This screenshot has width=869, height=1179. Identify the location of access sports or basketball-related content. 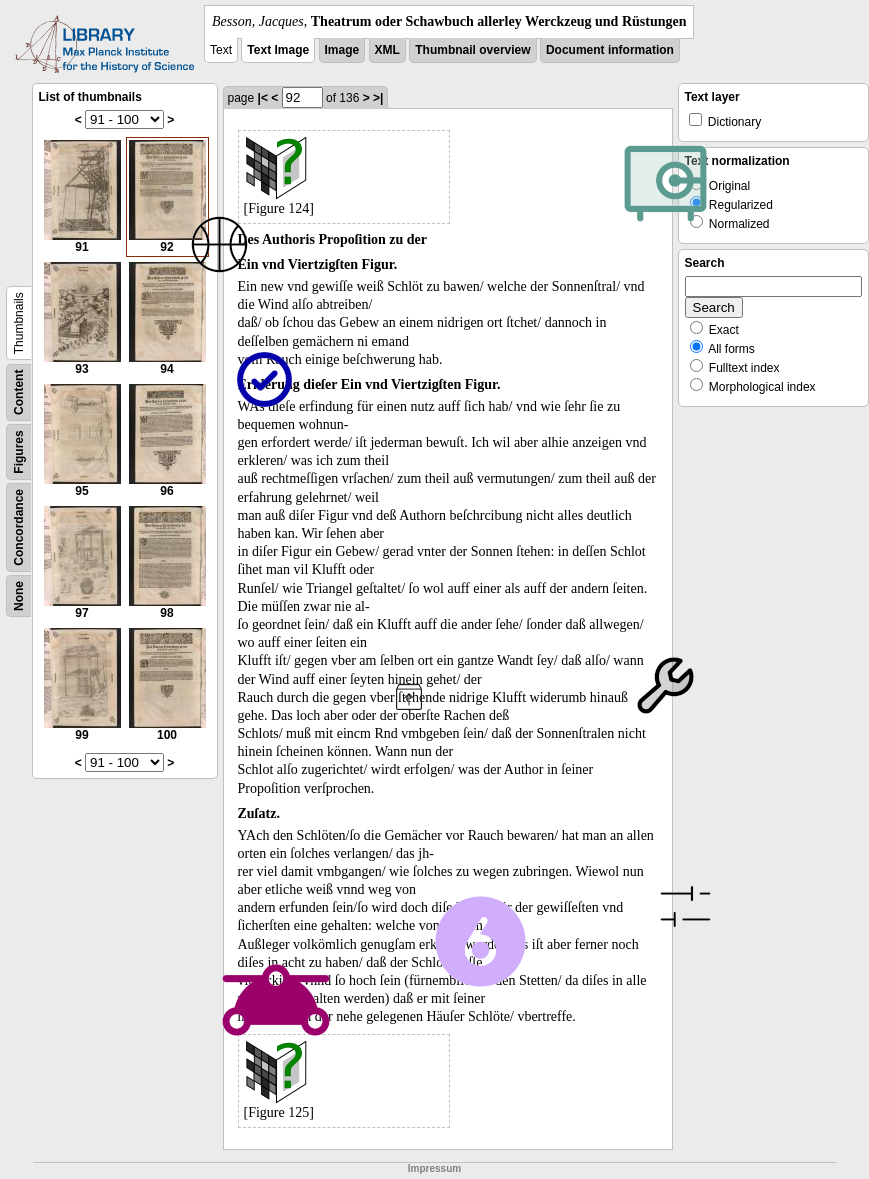
(219, 244).